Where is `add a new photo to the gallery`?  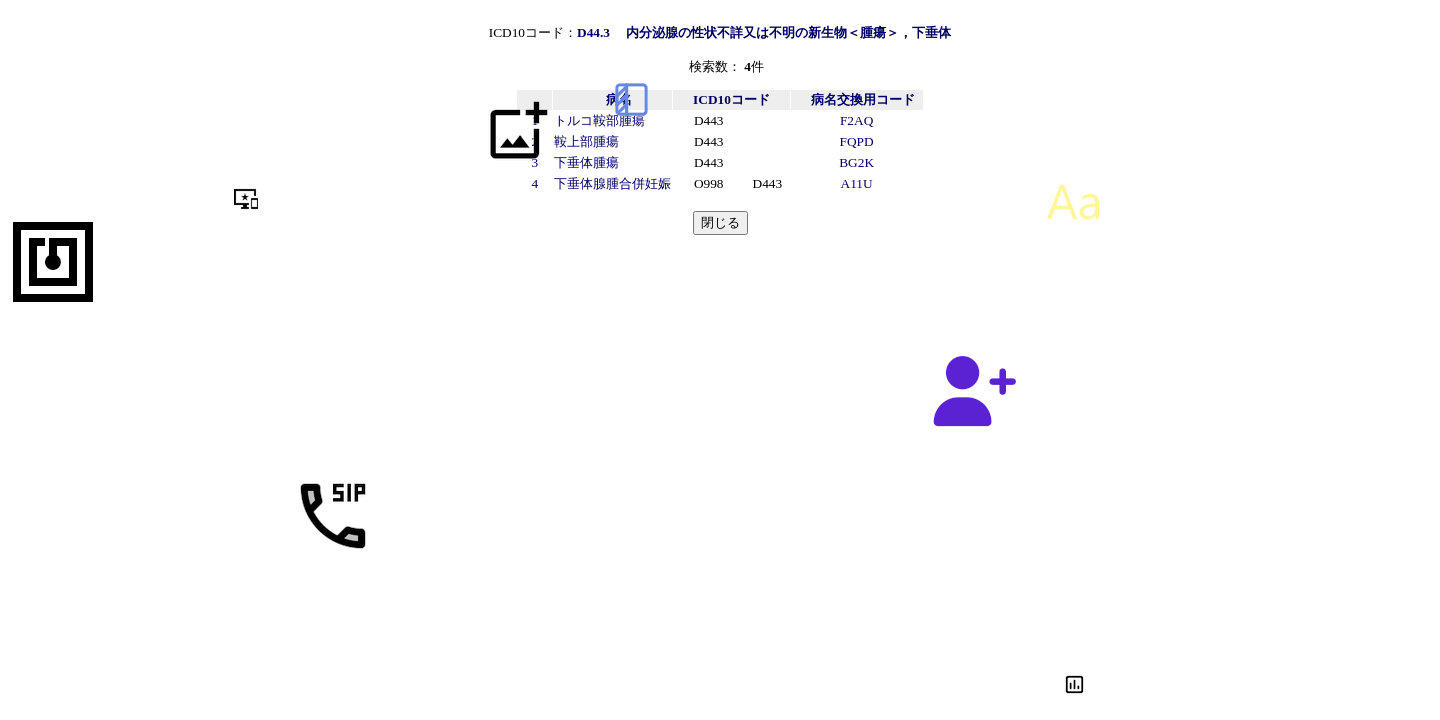
add a new photo to the gallery is located at coordinates (517, 131).